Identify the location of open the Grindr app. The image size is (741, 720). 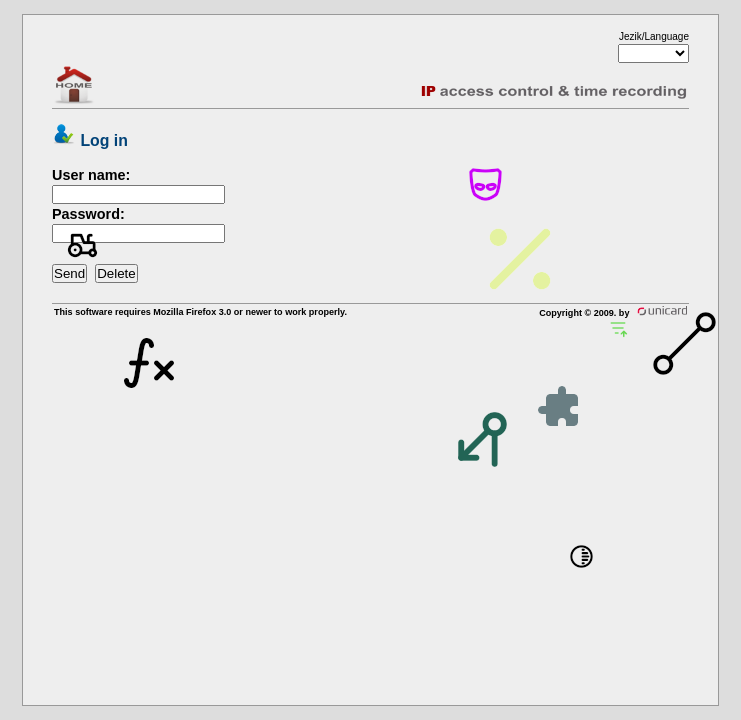
(485, 184).